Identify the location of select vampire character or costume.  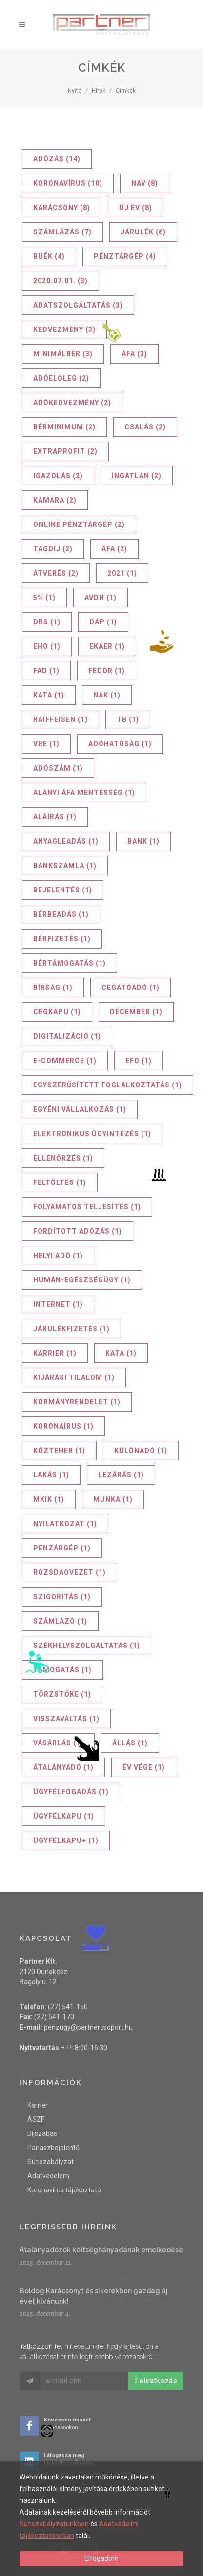
(167, 2493).